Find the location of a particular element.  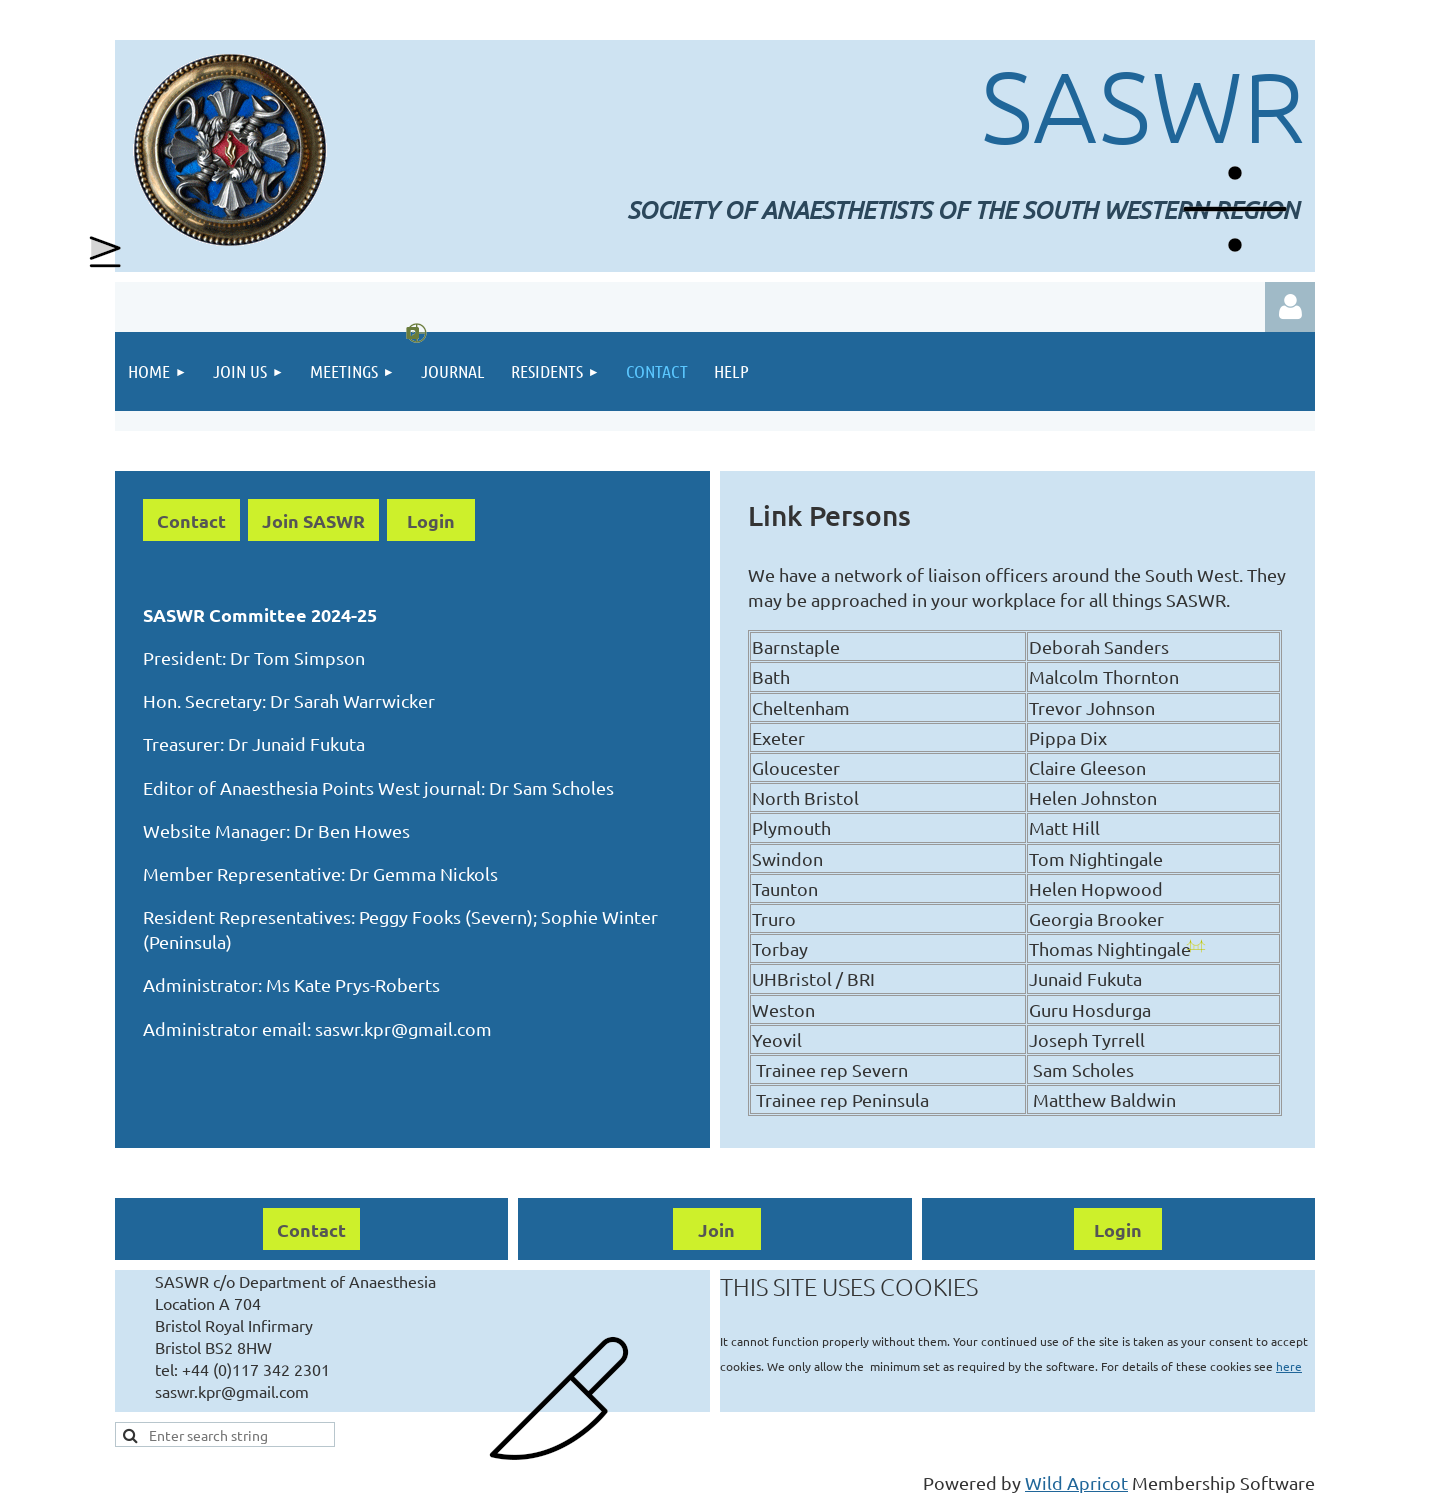

open Microsoft PowerPoint is located at coordinates (416, 333).